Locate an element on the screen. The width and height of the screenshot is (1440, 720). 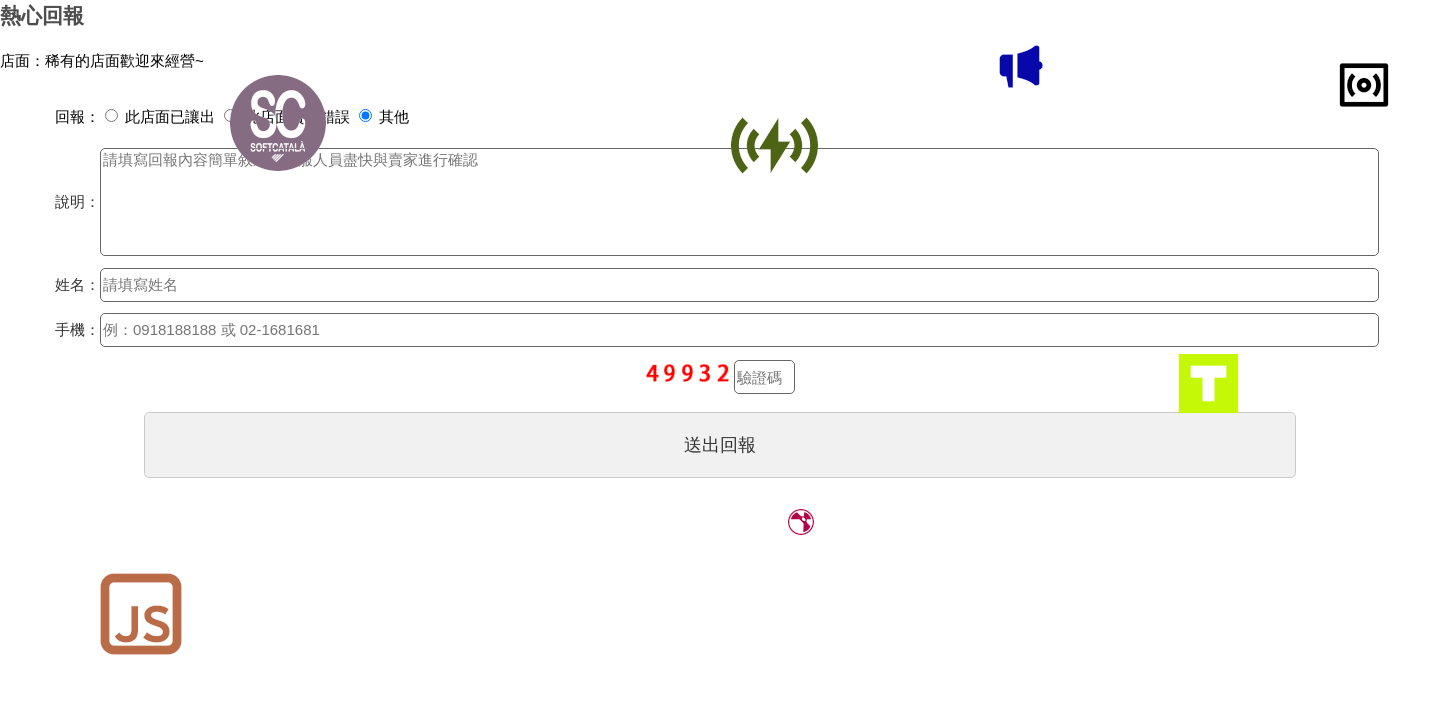
make an announcement or broadcast is located at coordinates (1019, 65).